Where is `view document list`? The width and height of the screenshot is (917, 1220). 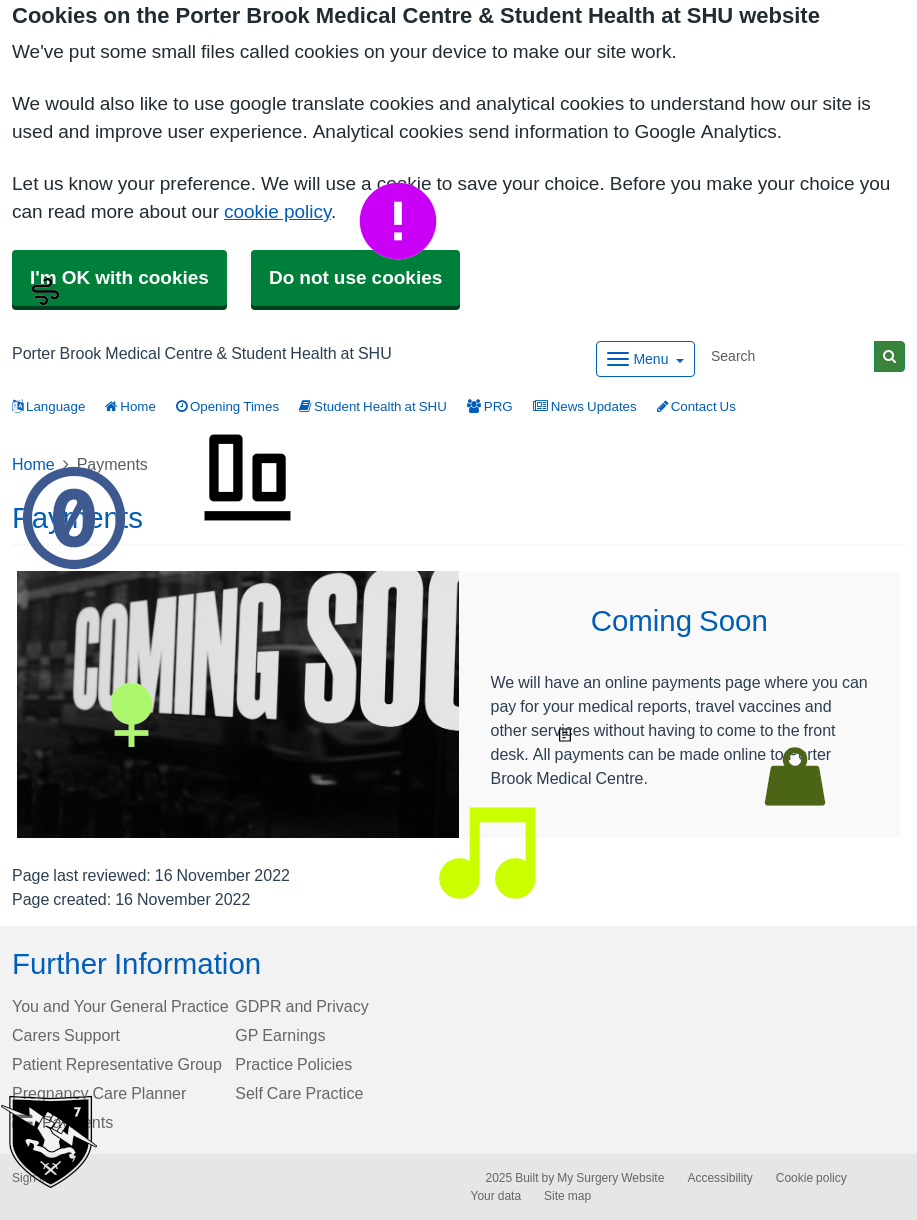
view document list is located at coordinates (565, 735).